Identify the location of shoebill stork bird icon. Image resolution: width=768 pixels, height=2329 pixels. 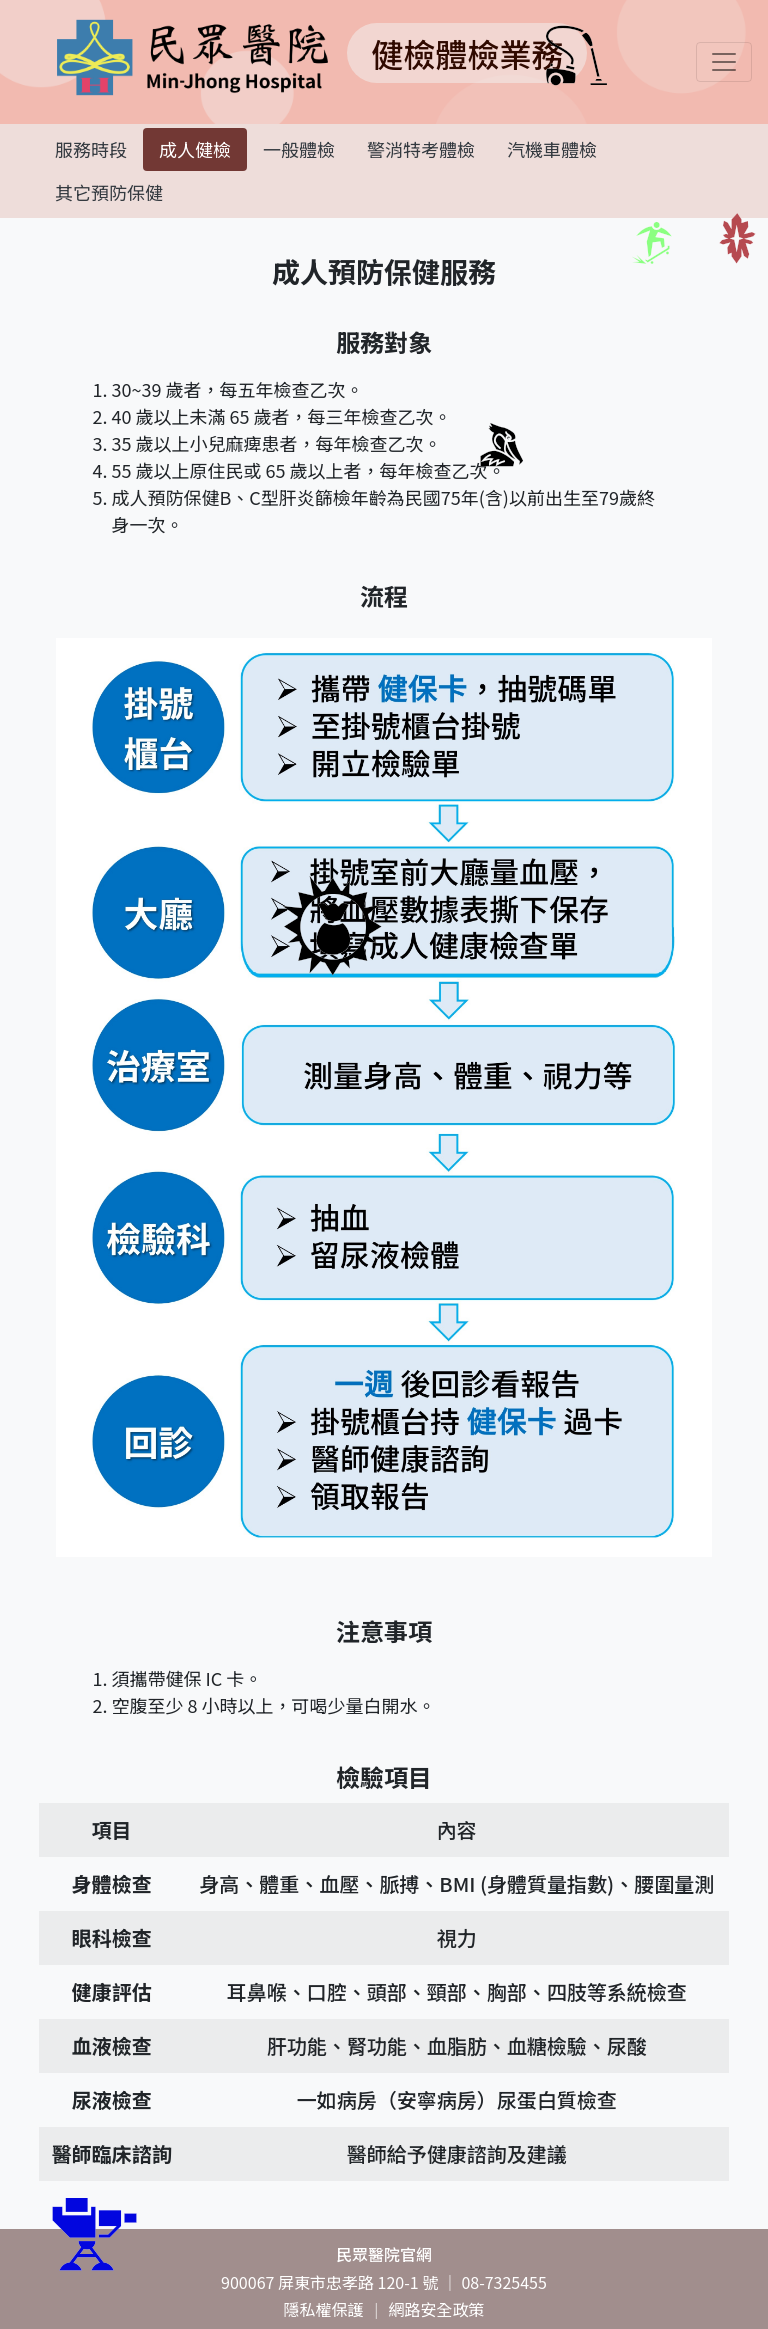
(502, 444).